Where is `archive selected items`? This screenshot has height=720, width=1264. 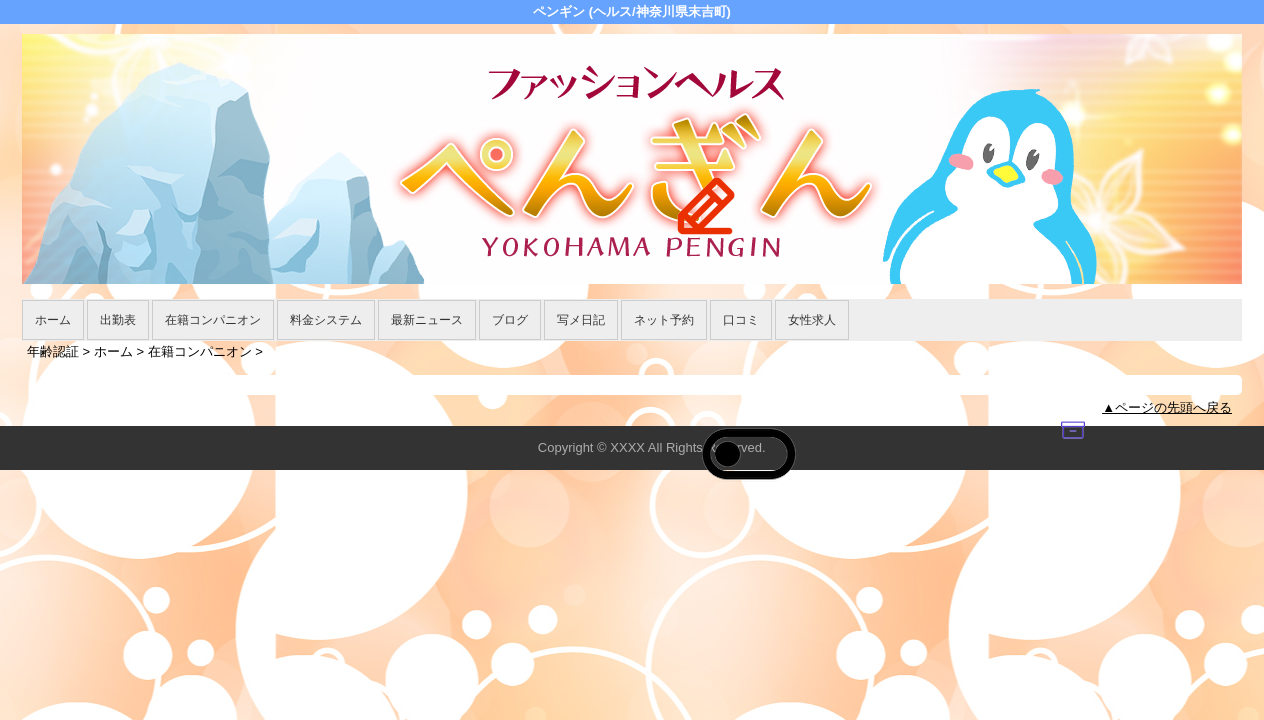 archive selected items is located at coordinates (1073, 430).